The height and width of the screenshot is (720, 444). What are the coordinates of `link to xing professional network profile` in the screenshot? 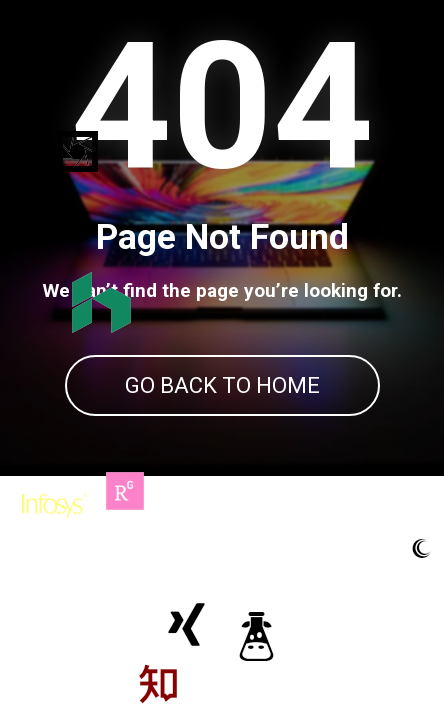 It's located at (186, 624).